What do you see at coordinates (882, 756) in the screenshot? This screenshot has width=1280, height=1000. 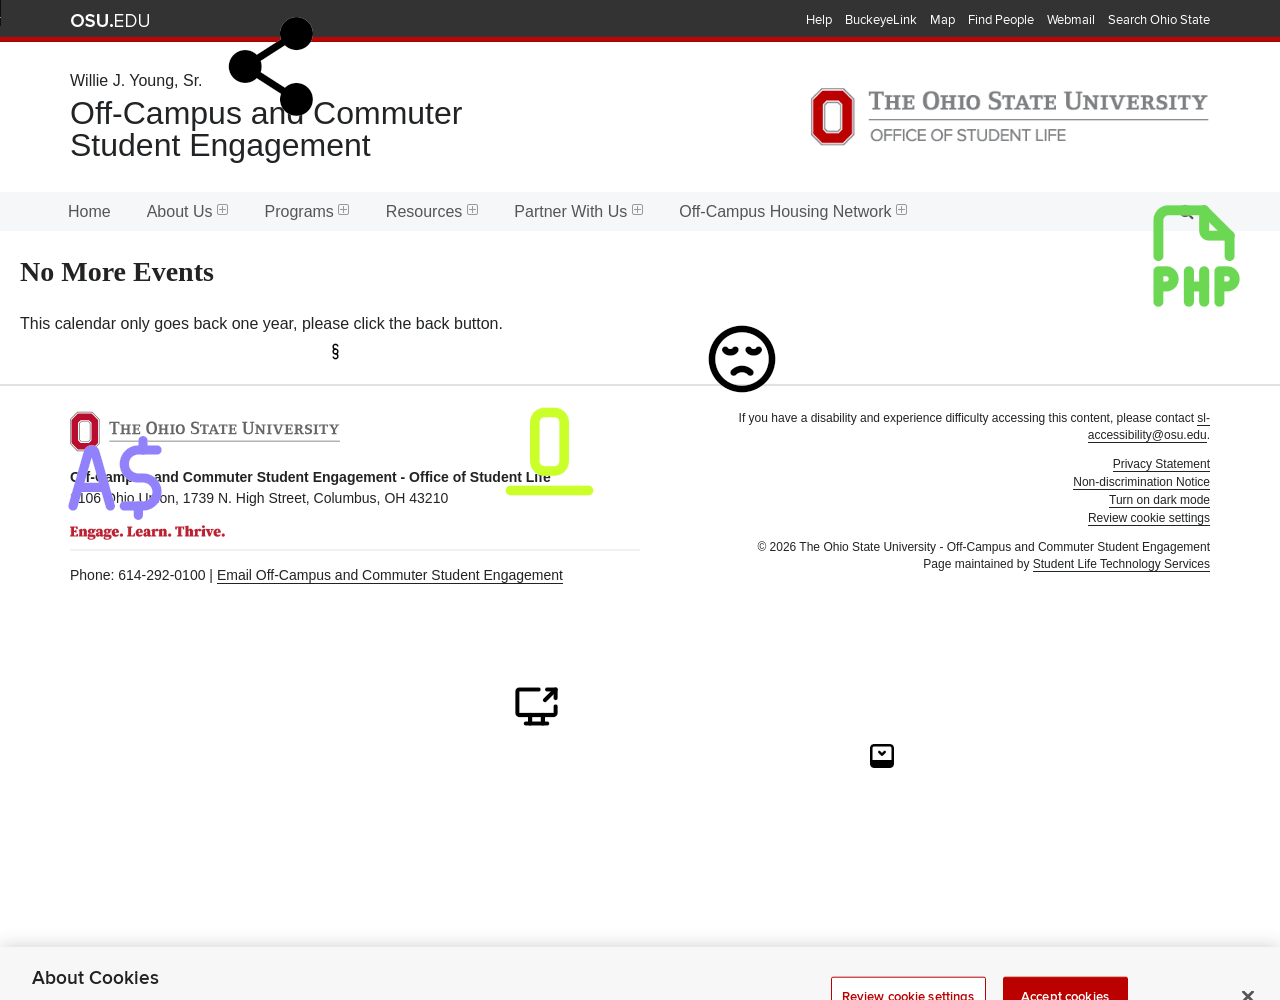 I see `collapse the bottom navigation bar` at bounding box center [882, 756].